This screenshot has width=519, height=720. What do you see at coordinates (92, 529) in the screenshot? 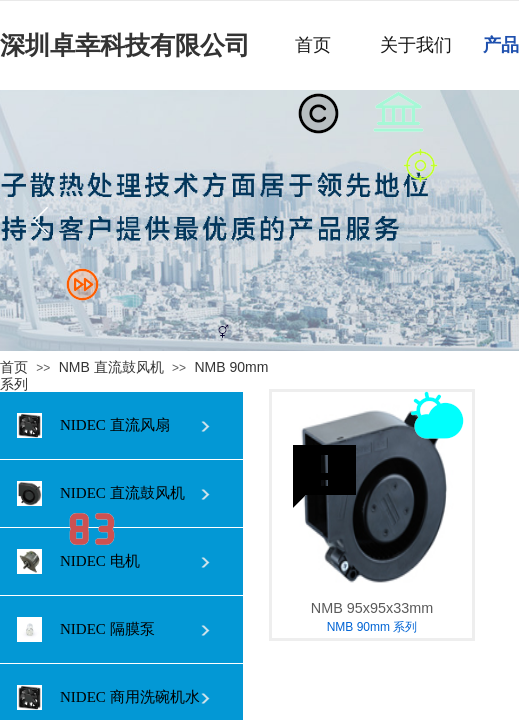
I see `indicates item number 83 in a list or sequence` at bounding box center [92, 529].